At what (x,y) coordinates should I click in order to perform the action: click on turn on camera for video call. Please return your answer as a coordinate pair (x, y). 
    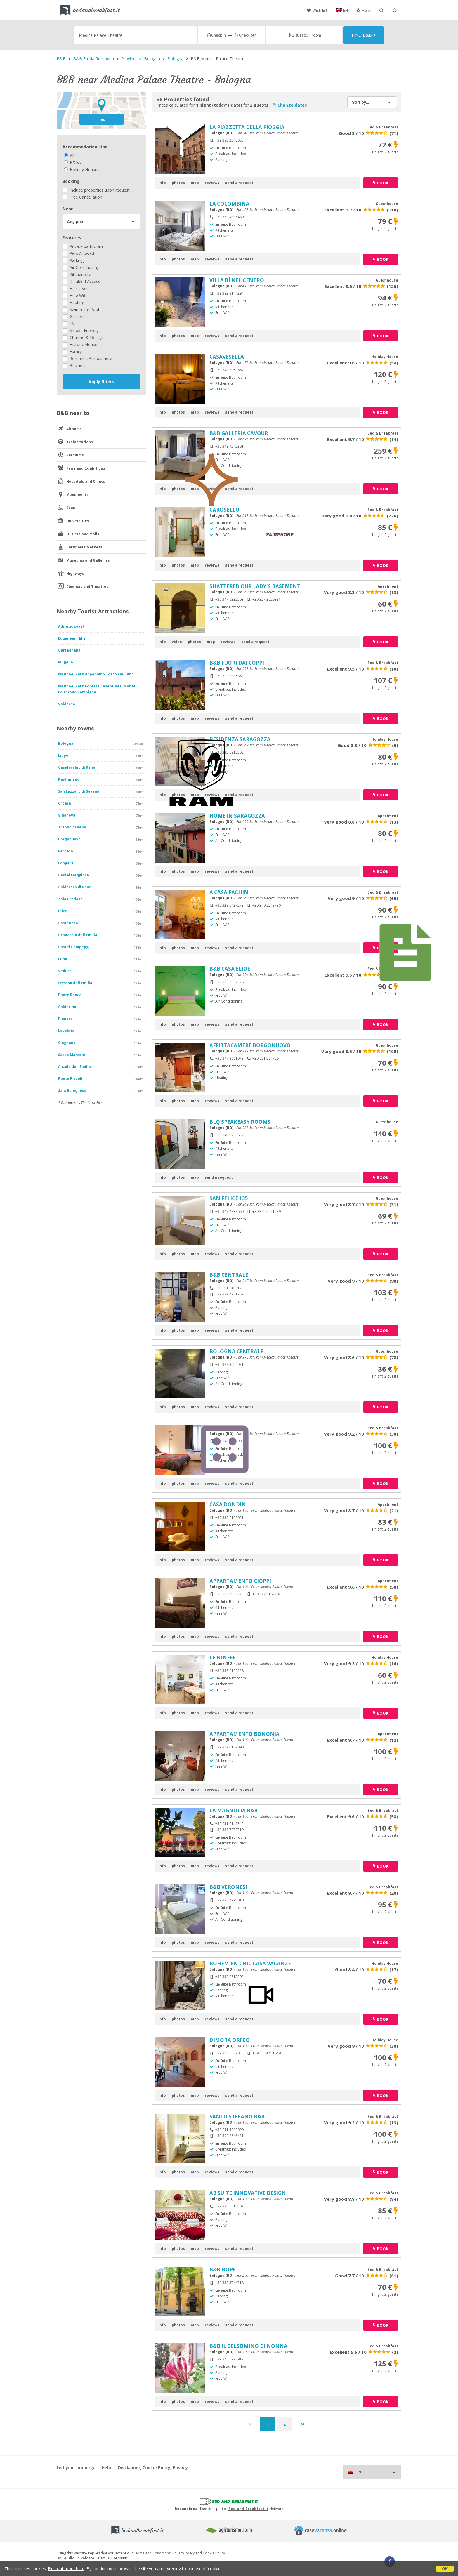
    Looking at the image, I should click on (261, 1995).